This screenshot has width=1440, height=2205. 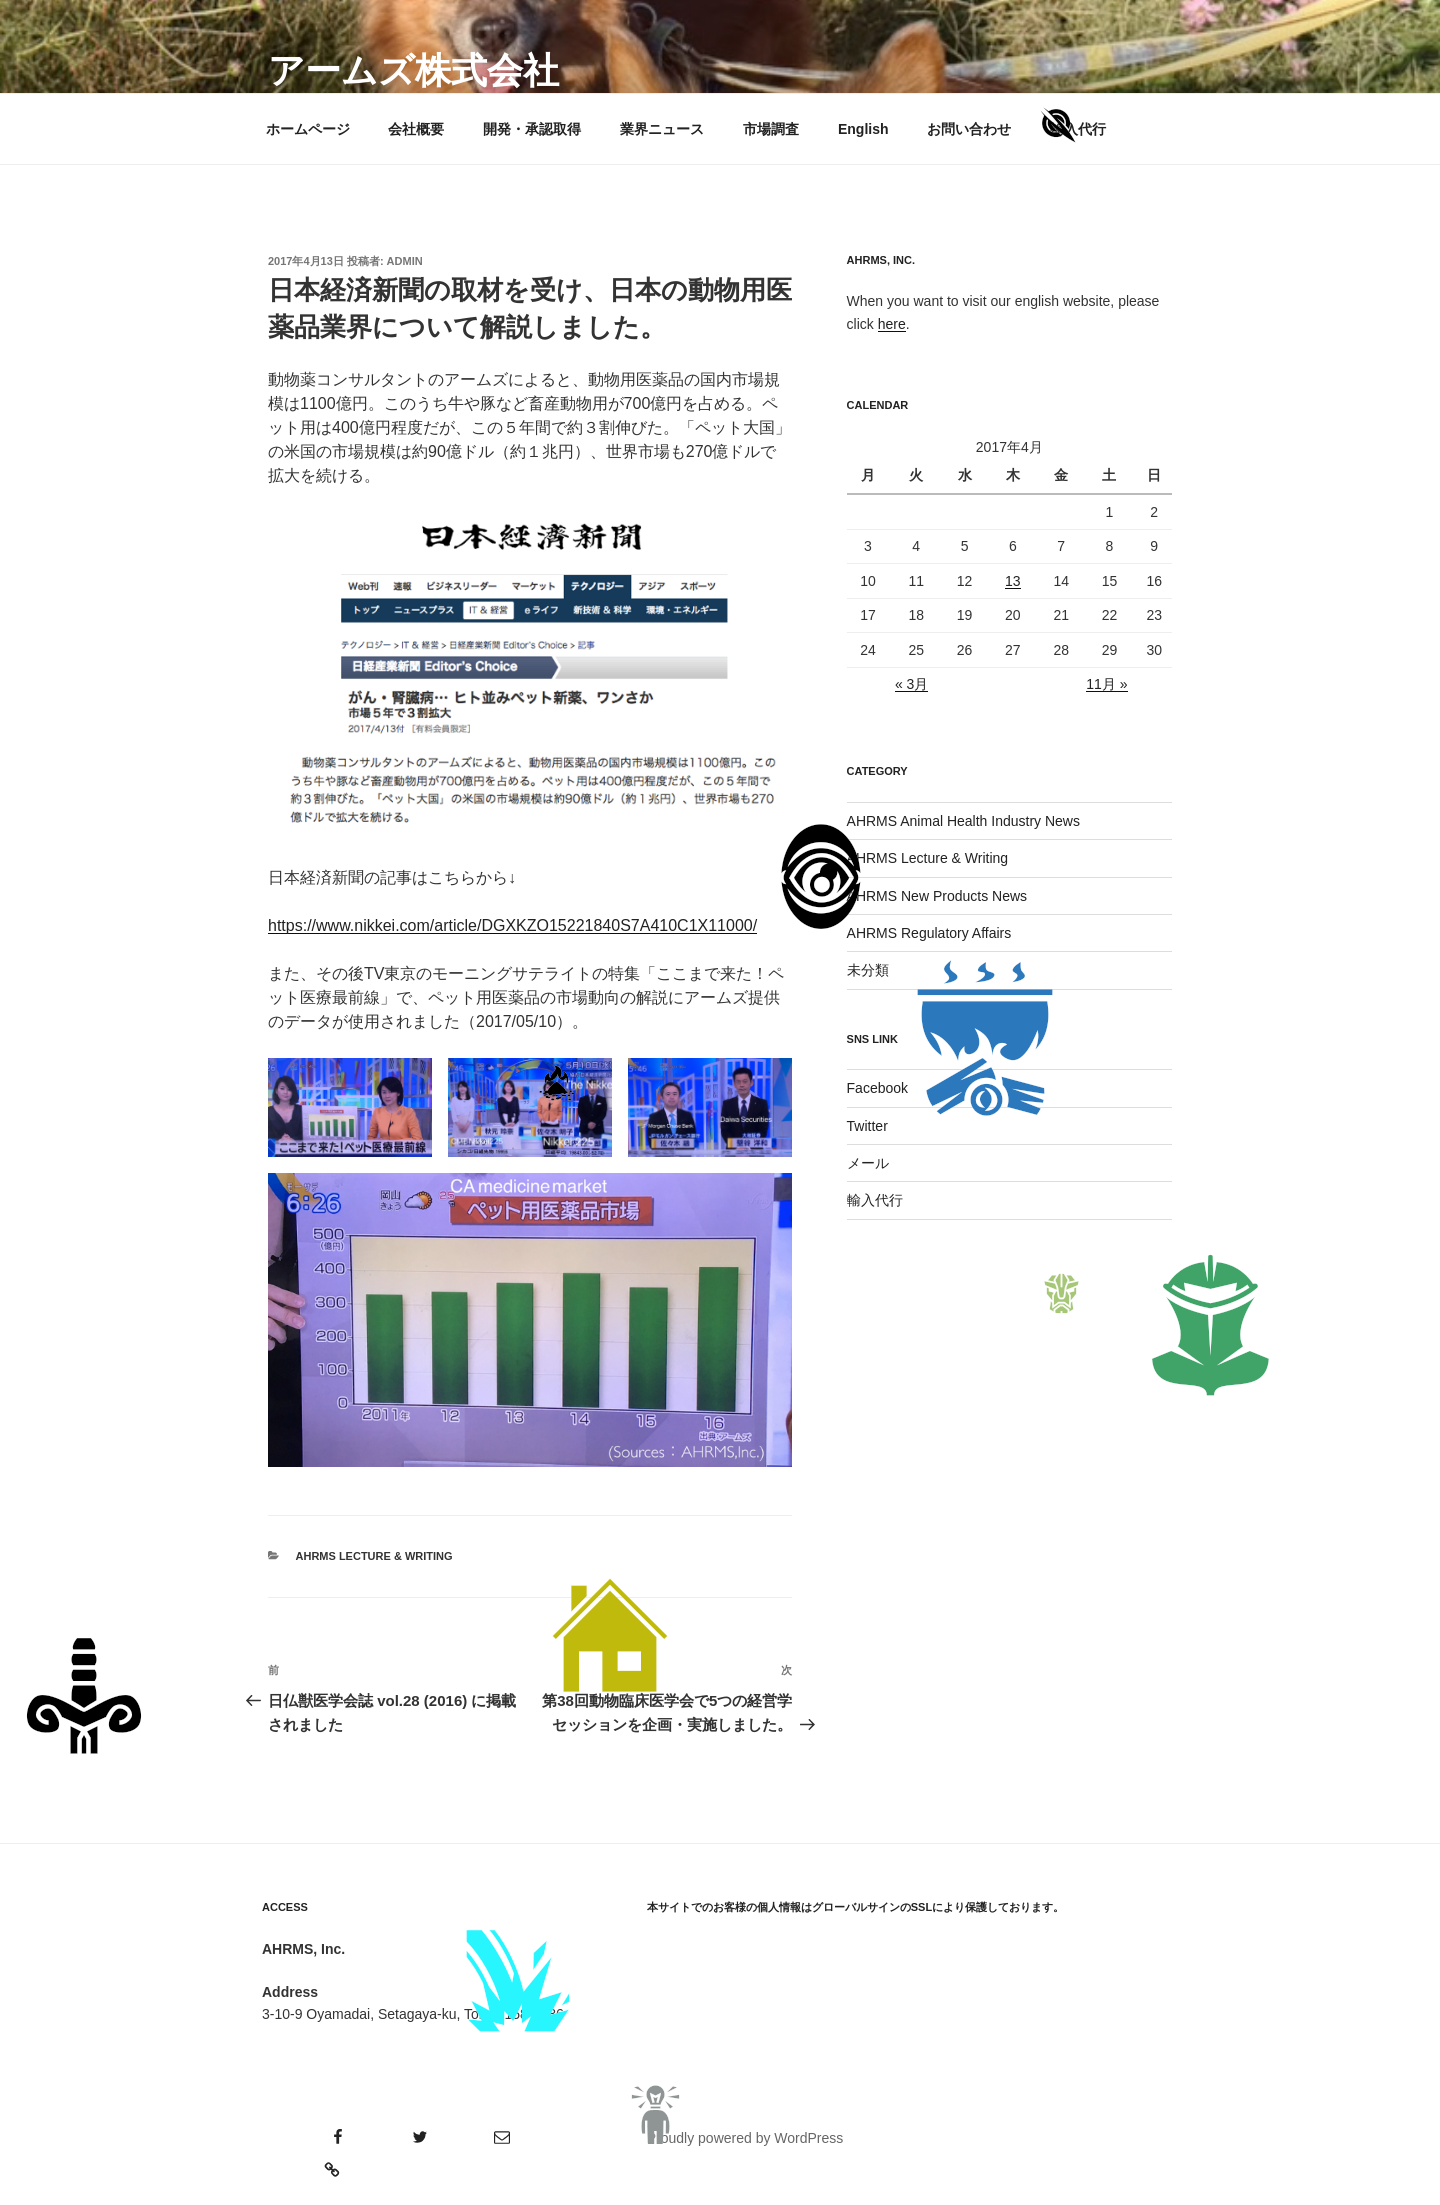 I want to click on indicates fall damage or impact event, so click(x=517, y=1981).